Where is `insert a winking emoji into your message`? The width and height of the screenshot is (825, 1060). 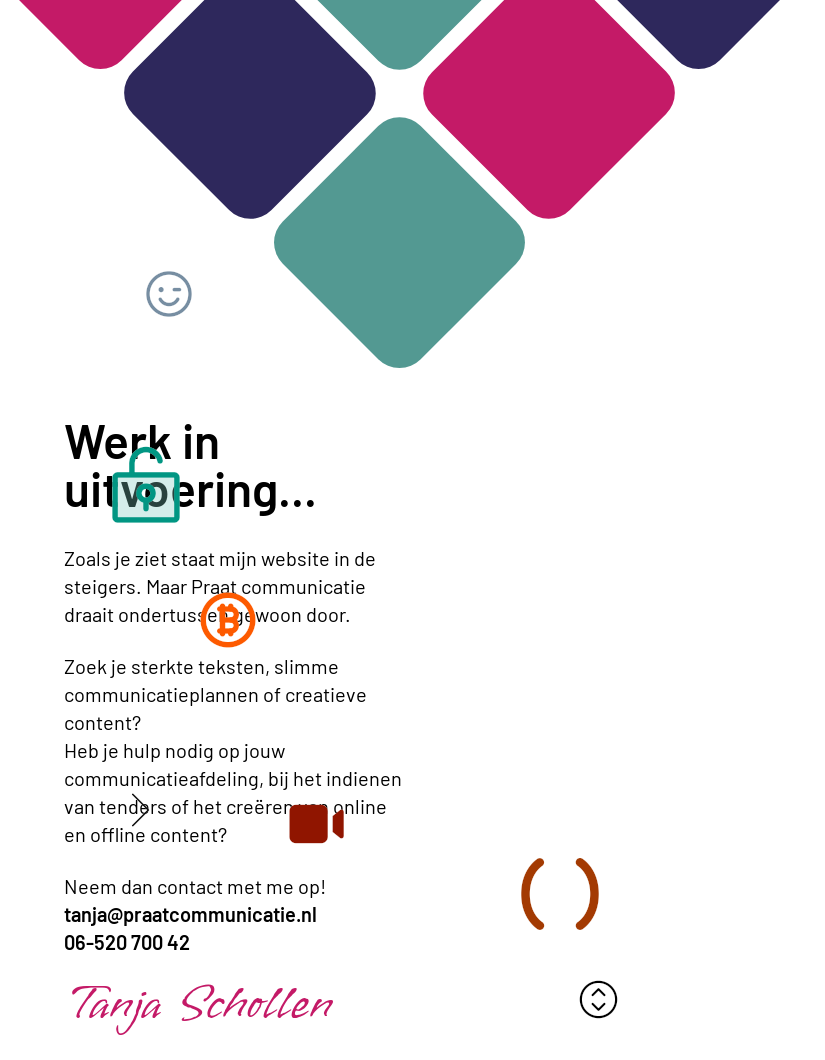 insert a winking emoji into your message is located at coordinates (169, 294).